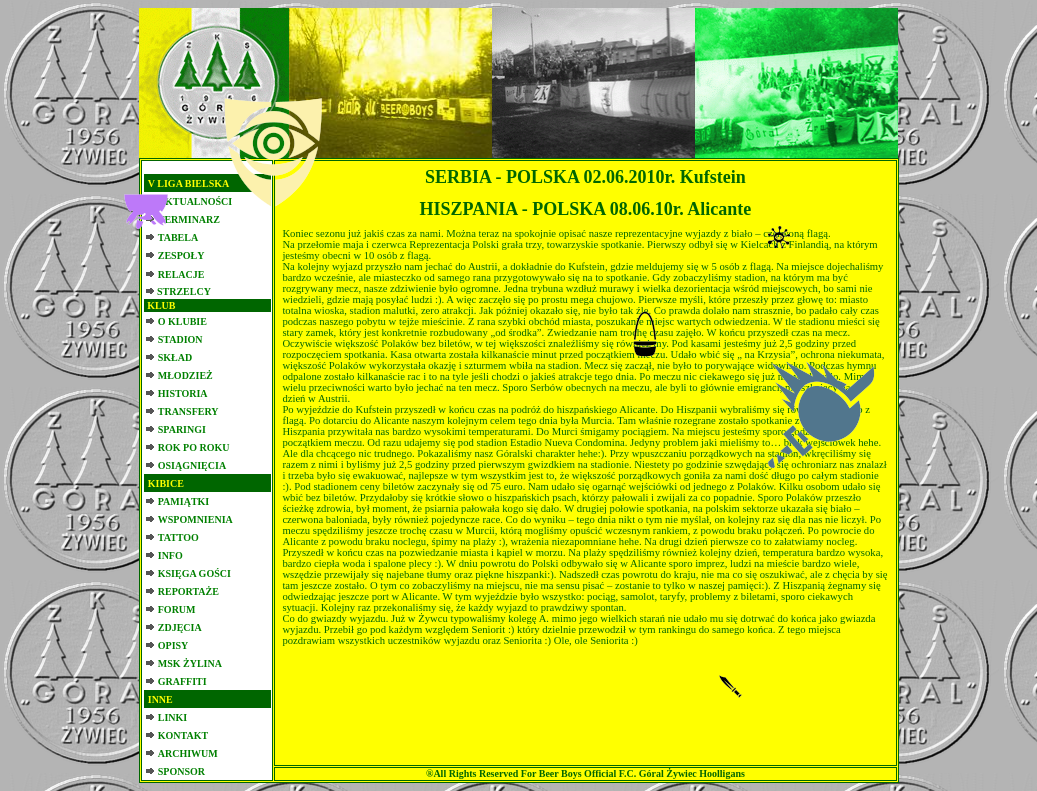  What do you see at coordinates (821, 415) in the screenshot?
I see `perform a slashing attack` at bounding box center [821, 415].